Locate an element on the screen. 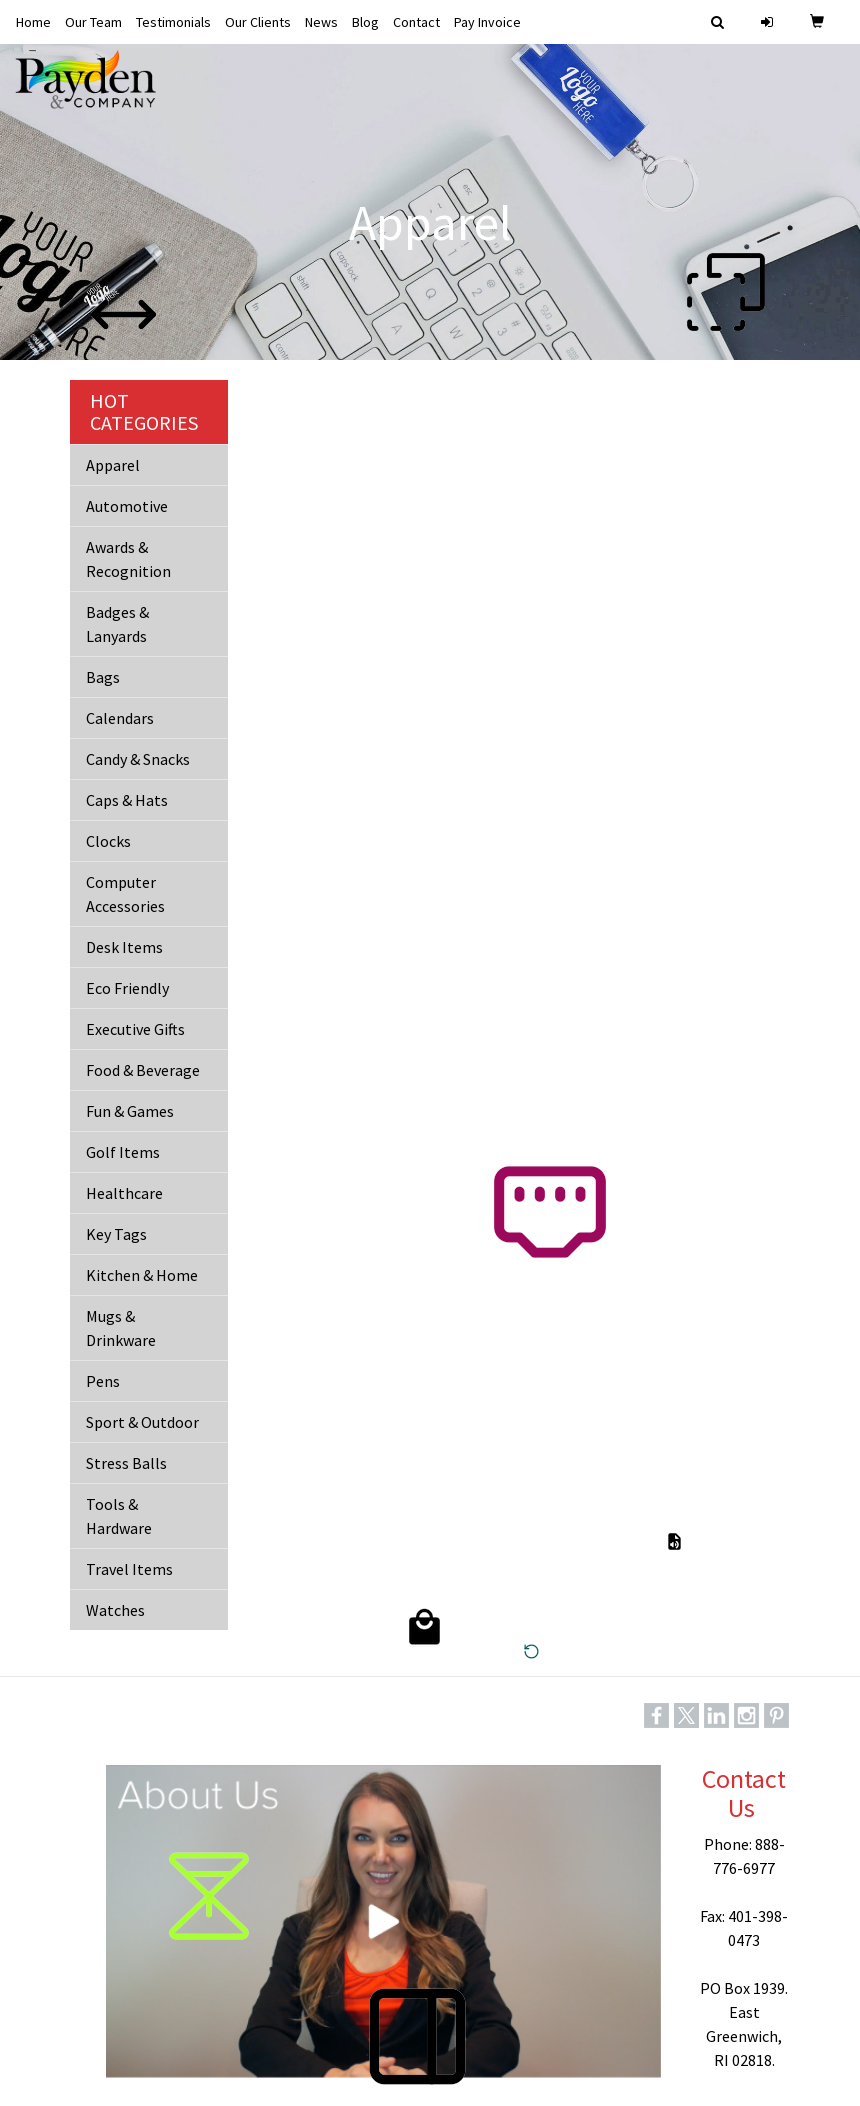 Image resolution: width=860 pixels, height=2106 pixels. open shopping or store section is located at coordinates (424, 1627).